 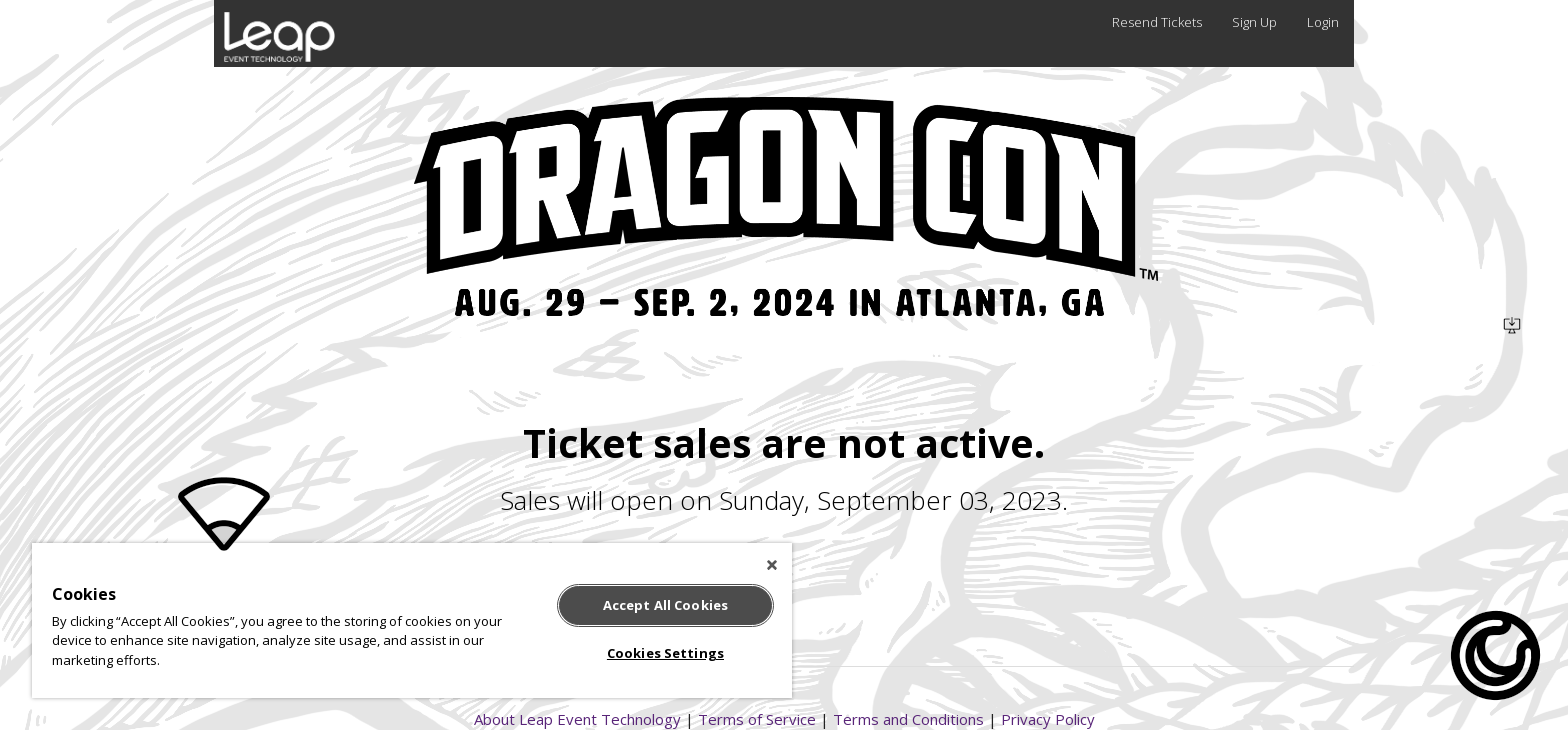 What do you see at coordinates (1512, 326) in the screenshot?
I see `download to desktop` at bounding box center [1512, 326].